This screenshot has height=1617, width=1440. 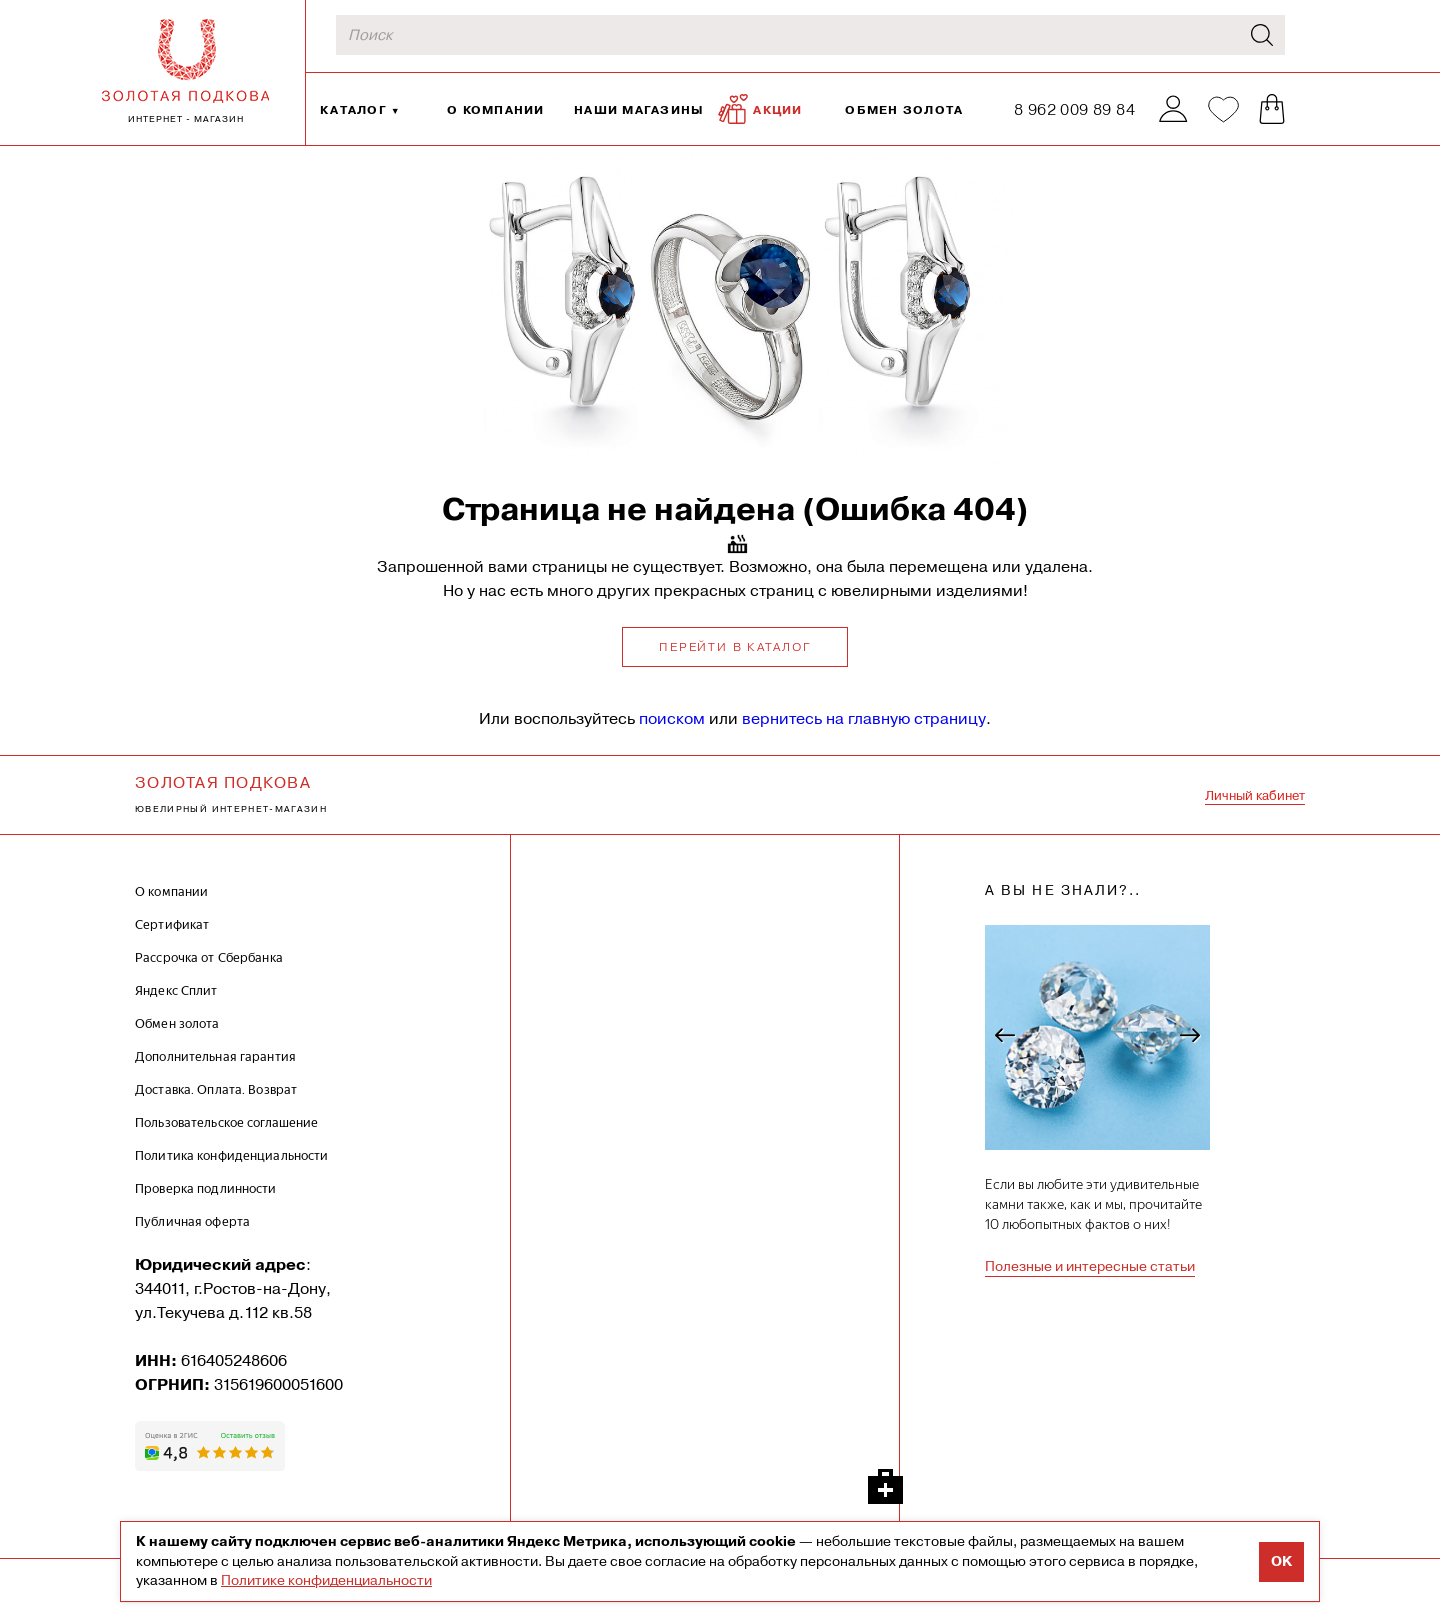 What do you see at coordinates (885, 1486) in the screenshot?
I see `access medical services or healthcare options` at bounding box center [885, 1486].